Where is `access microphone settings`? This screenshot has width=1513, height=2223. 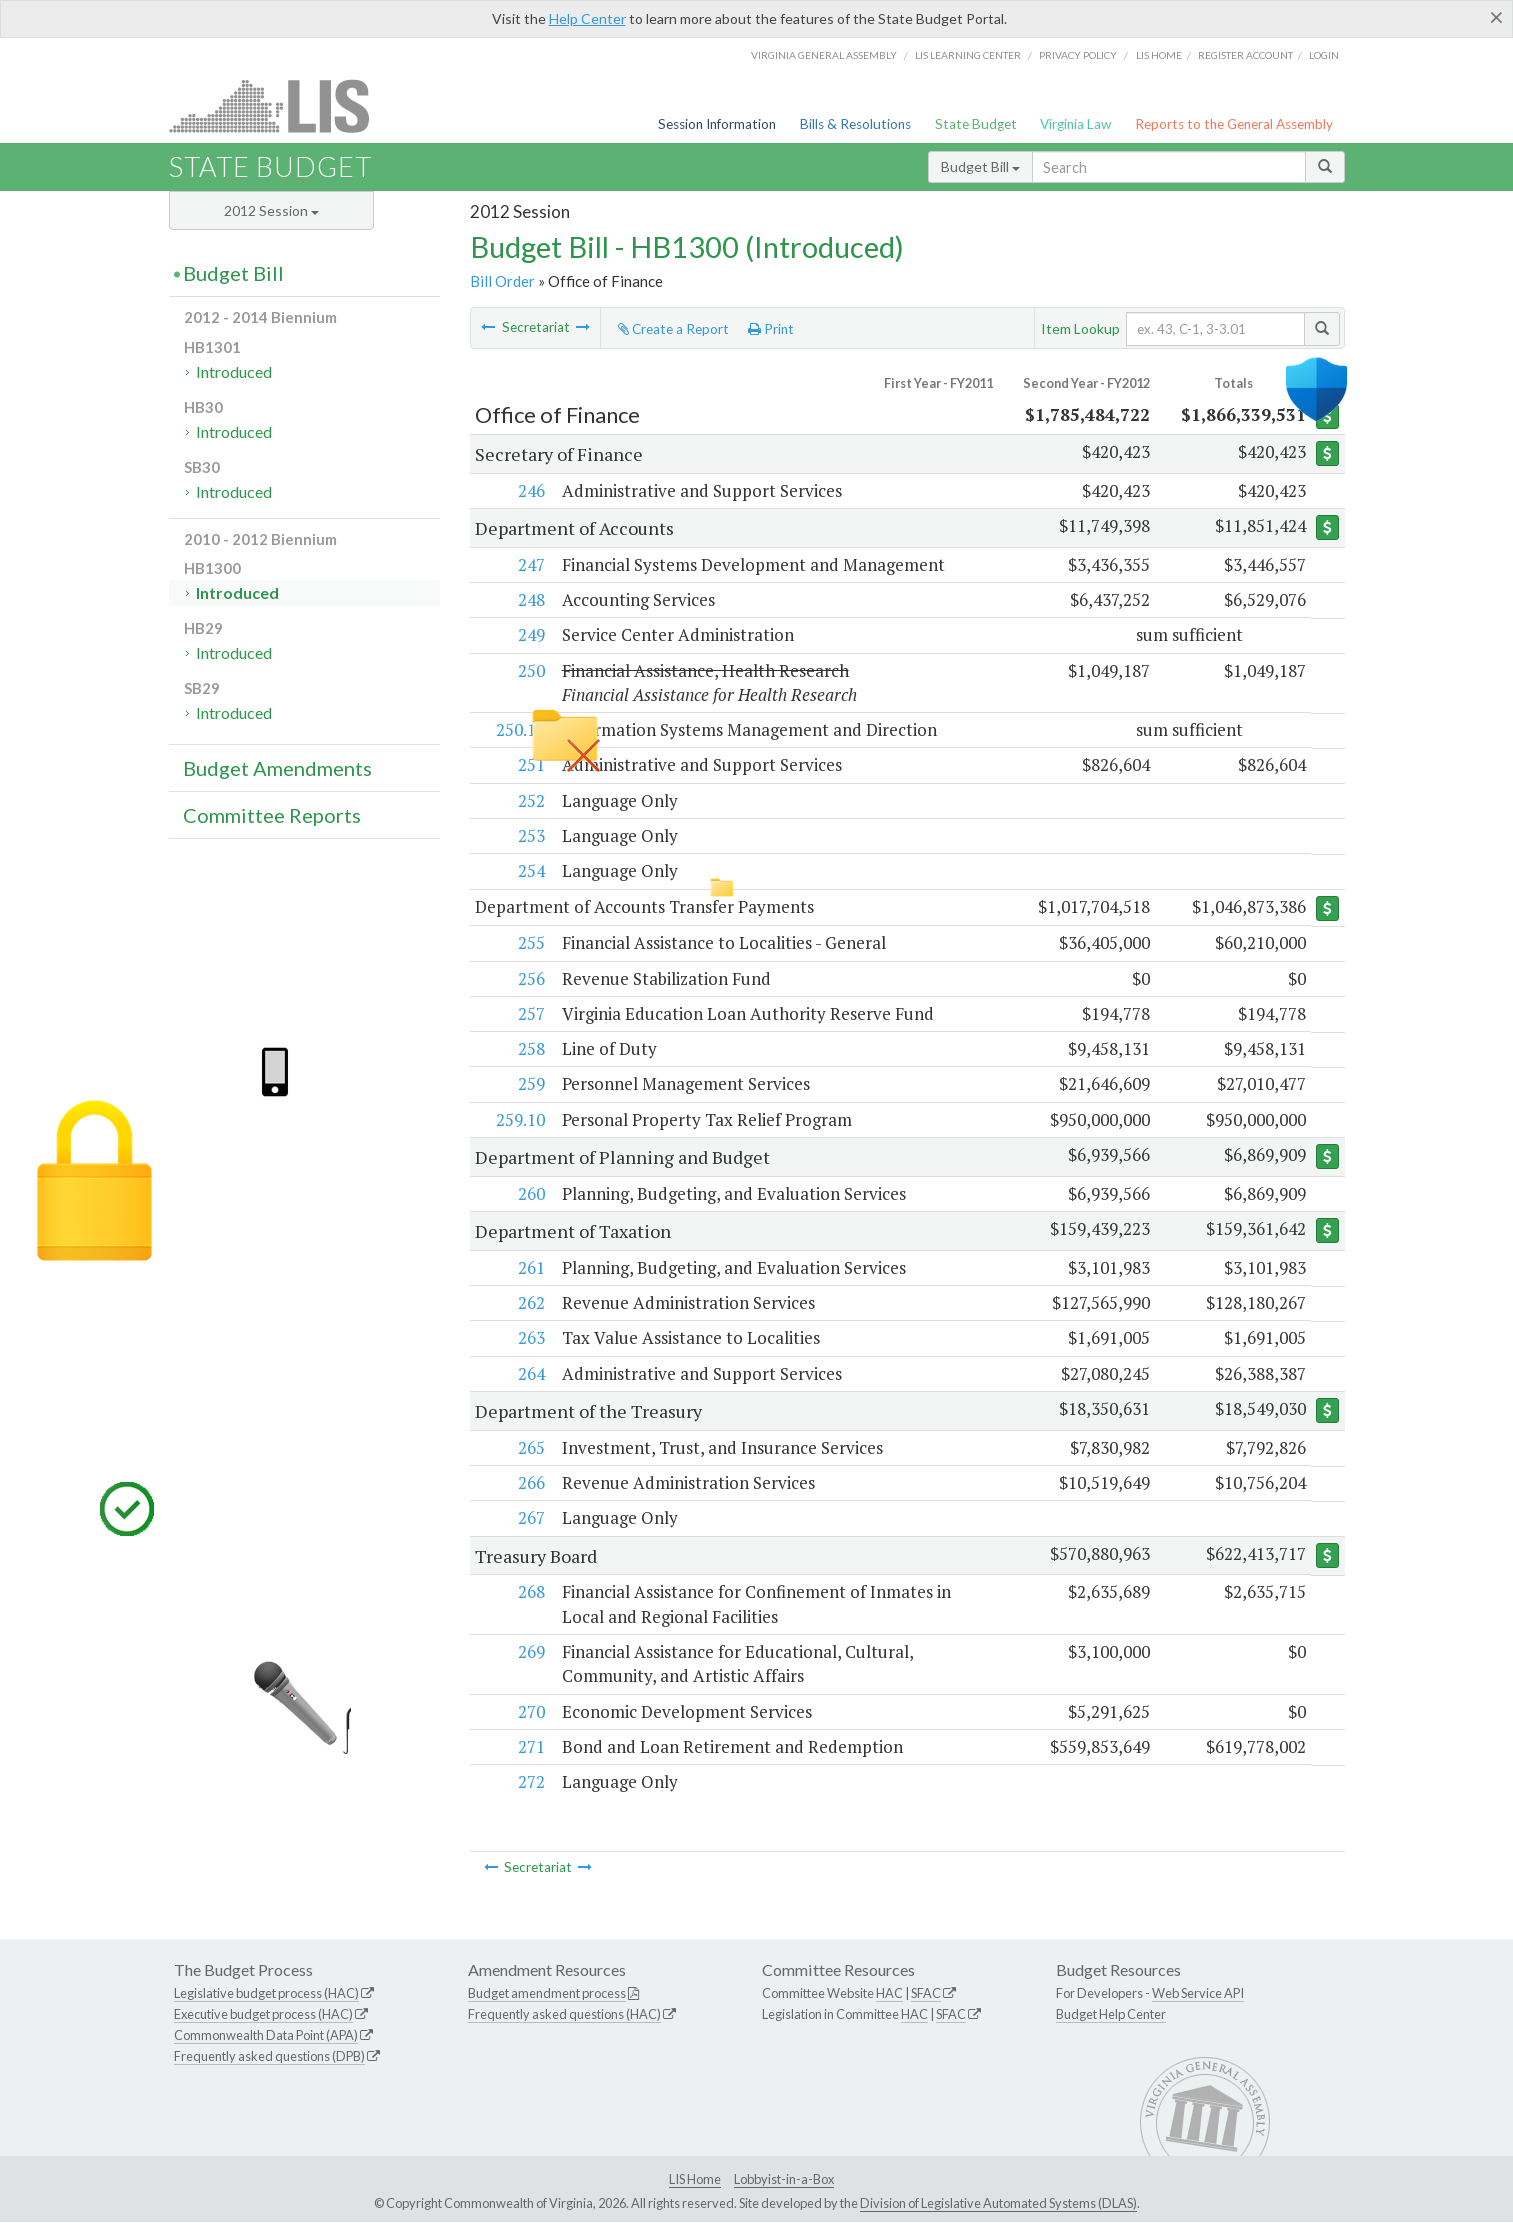 access microphone settings is located at coordinates (302, 1710).